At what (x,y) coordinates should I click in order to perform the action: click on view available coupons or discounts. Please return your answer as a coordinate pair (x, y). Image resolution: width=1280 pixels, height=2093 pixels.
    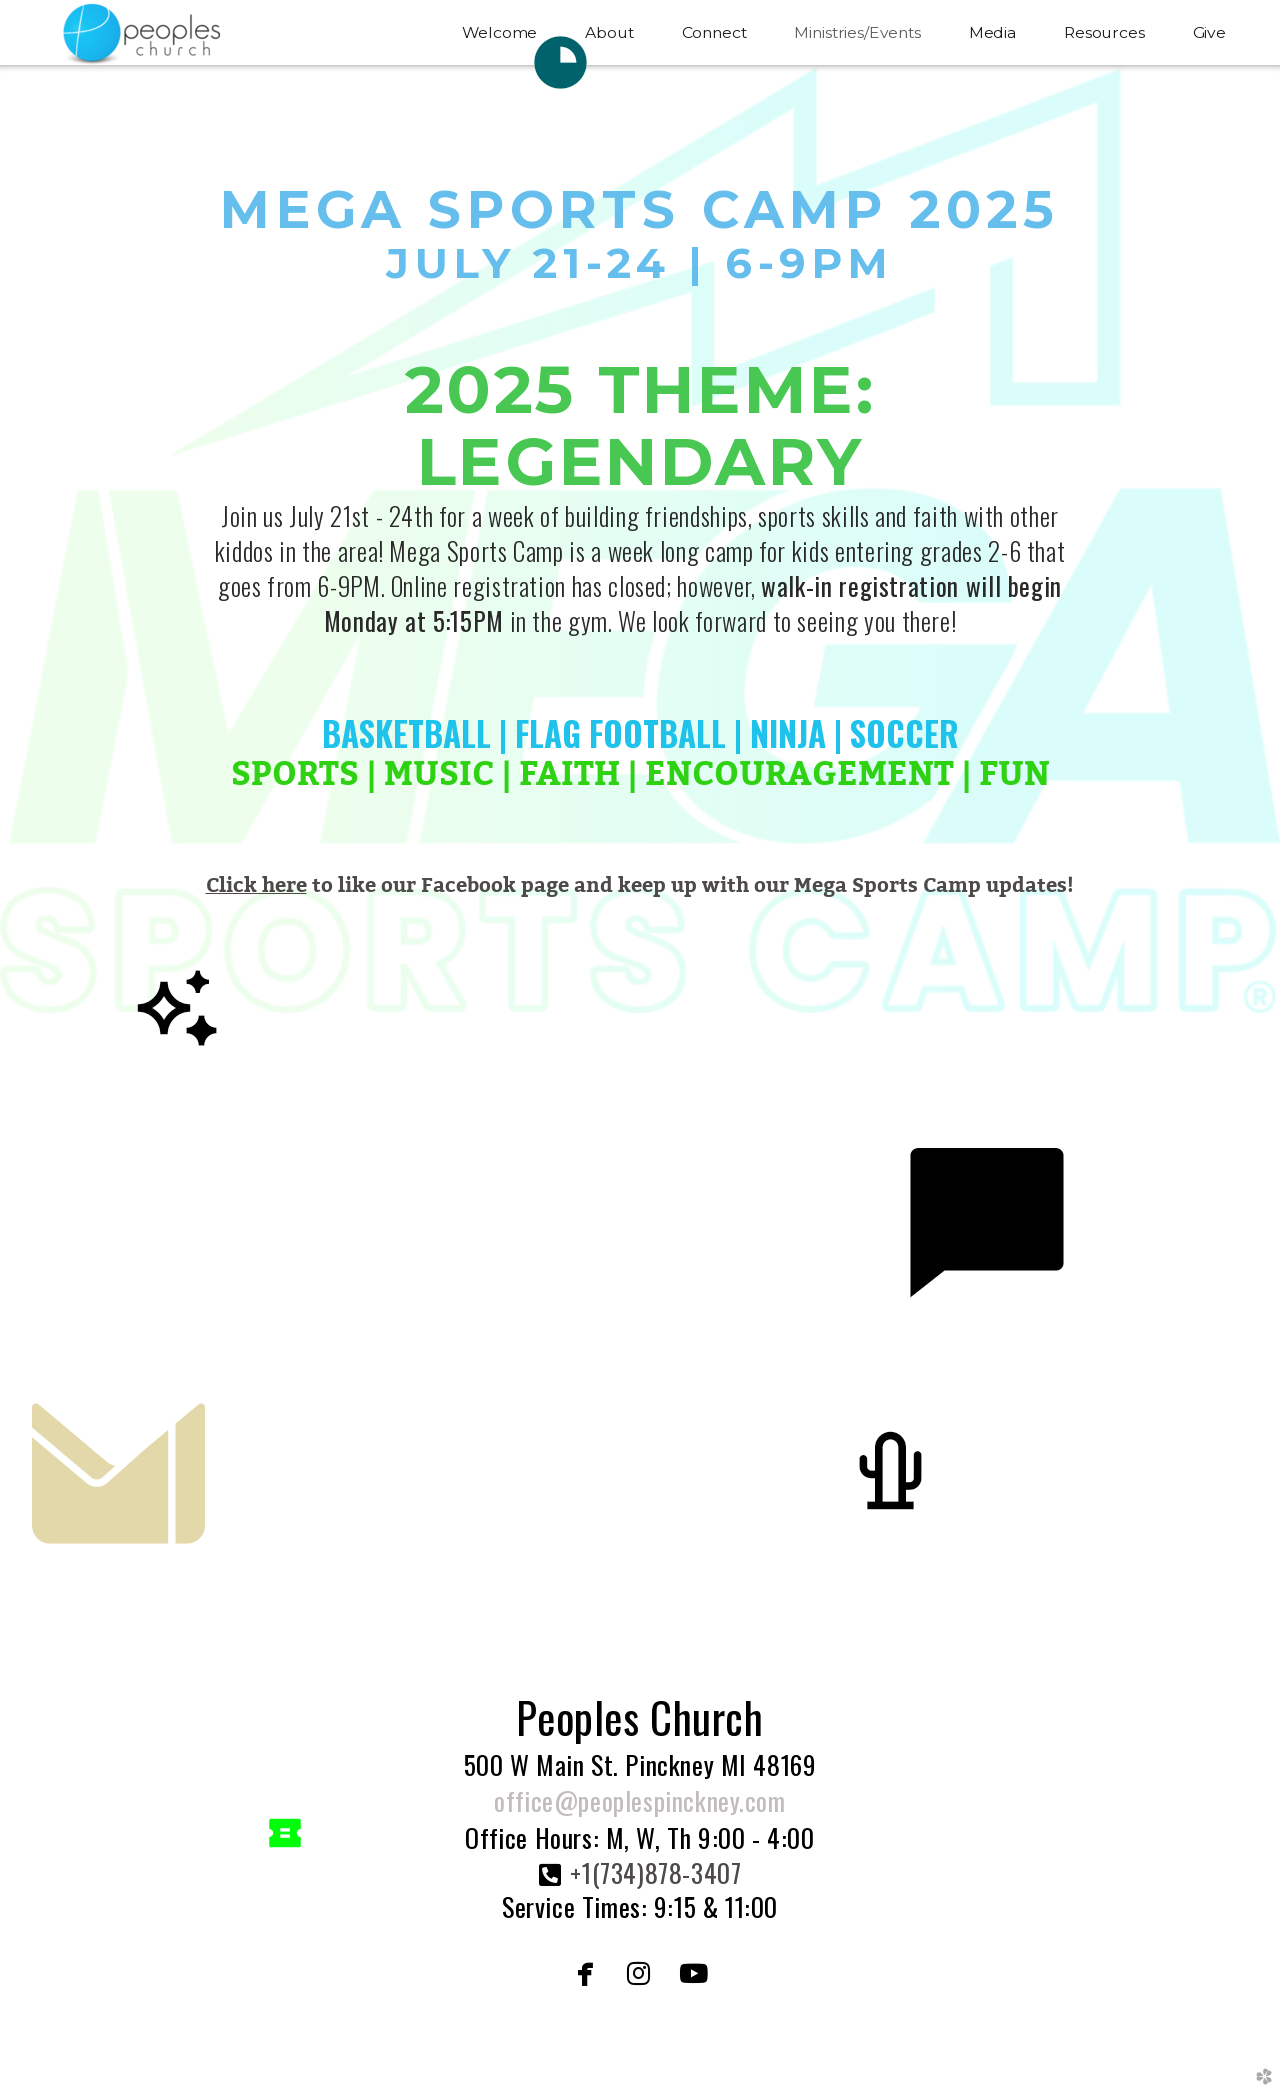
    Looking at the image, I should click on (285, 1833).